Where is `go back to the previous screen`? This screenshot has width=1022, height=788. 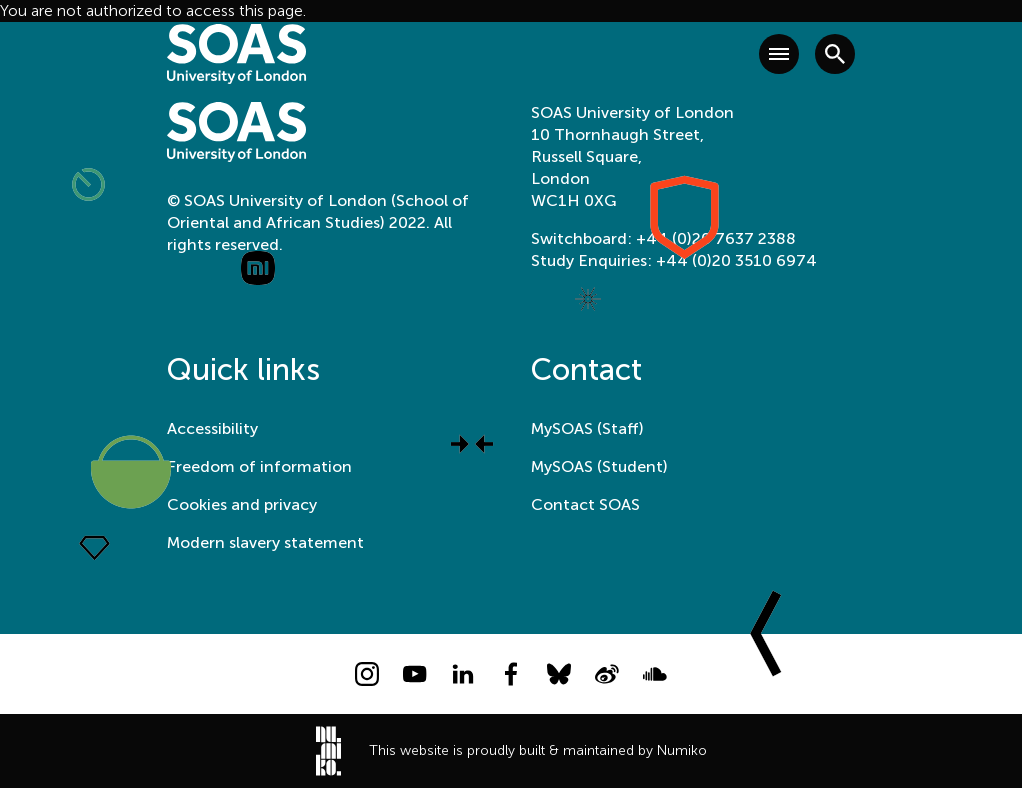
go back to the previous screen is located at coordinates (767, 633).